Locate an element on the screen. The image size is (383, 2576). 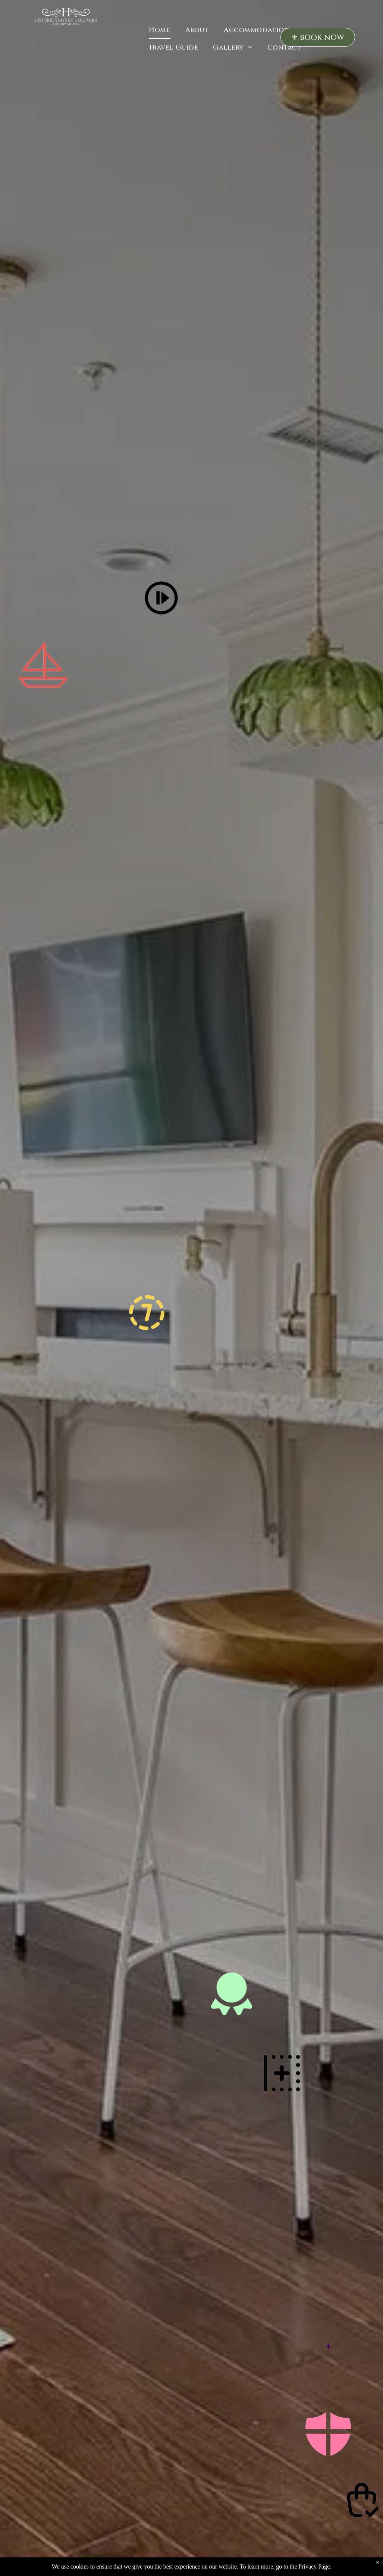
add a left border to selected element is located at coordinates (282, 2073).